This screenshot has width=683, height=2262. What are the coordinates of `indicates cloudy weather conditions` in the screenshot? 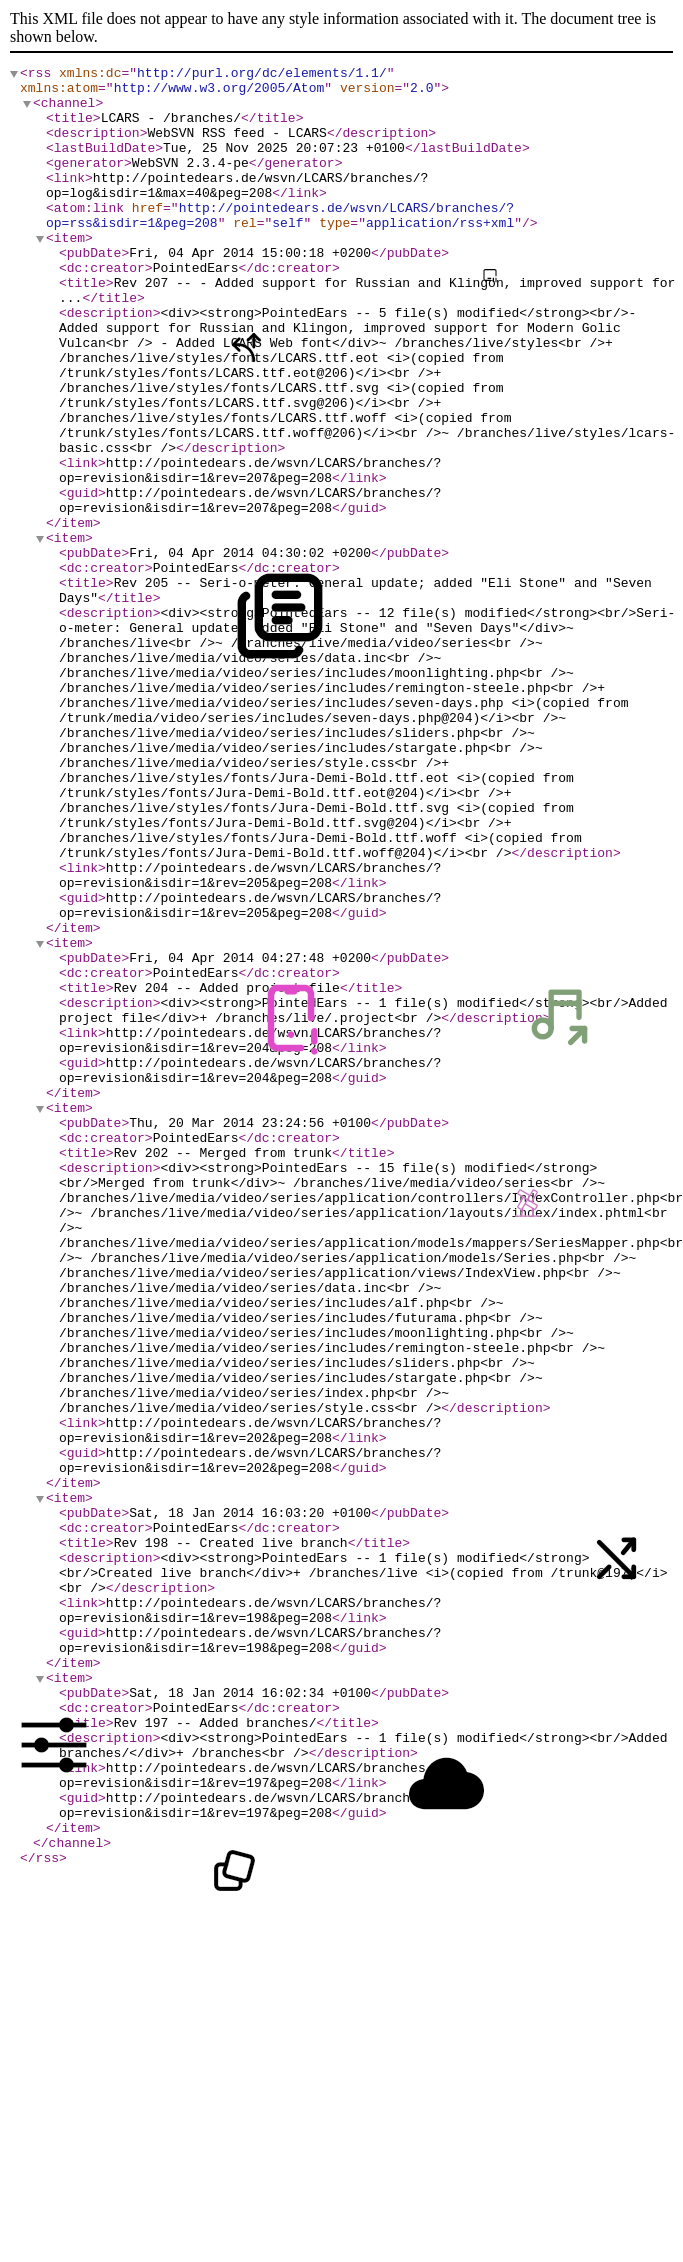 It's located at (446, 1783).